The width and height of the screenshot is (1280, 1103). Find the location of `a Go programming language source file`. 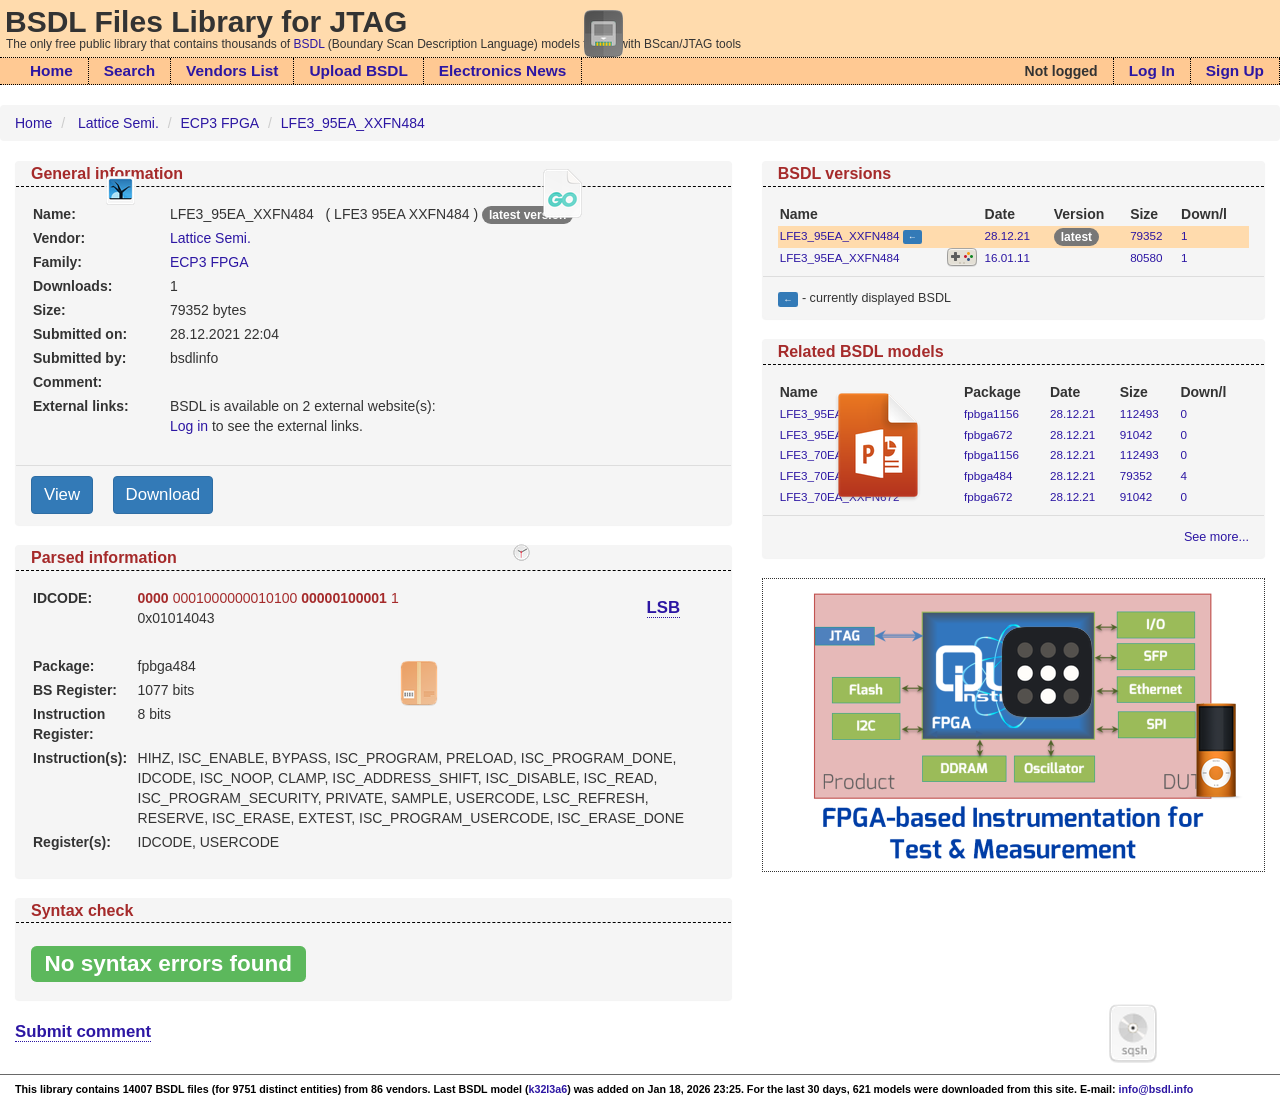

a Go programming language source file is located at coordinates (562, 193).